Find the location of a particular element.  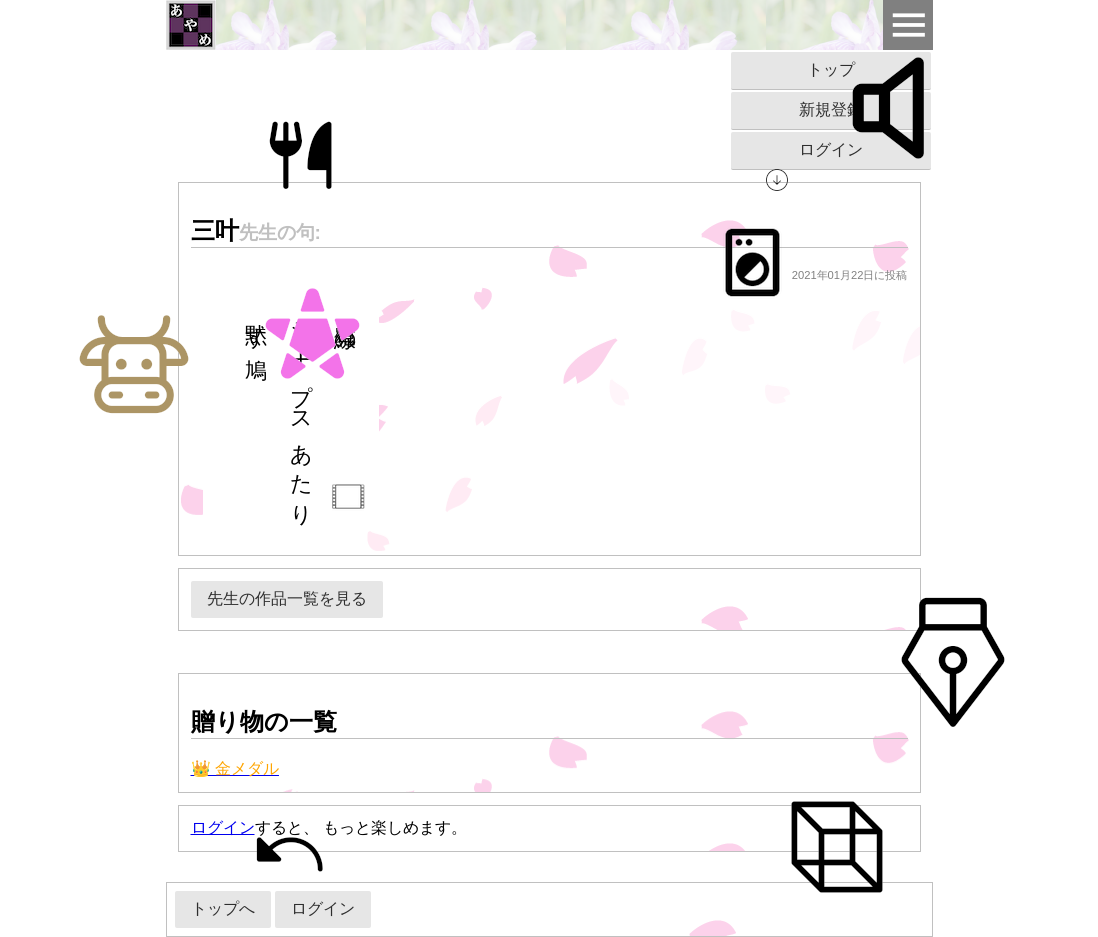

indicates occult or mystical category is located at coordinates (312, 338).